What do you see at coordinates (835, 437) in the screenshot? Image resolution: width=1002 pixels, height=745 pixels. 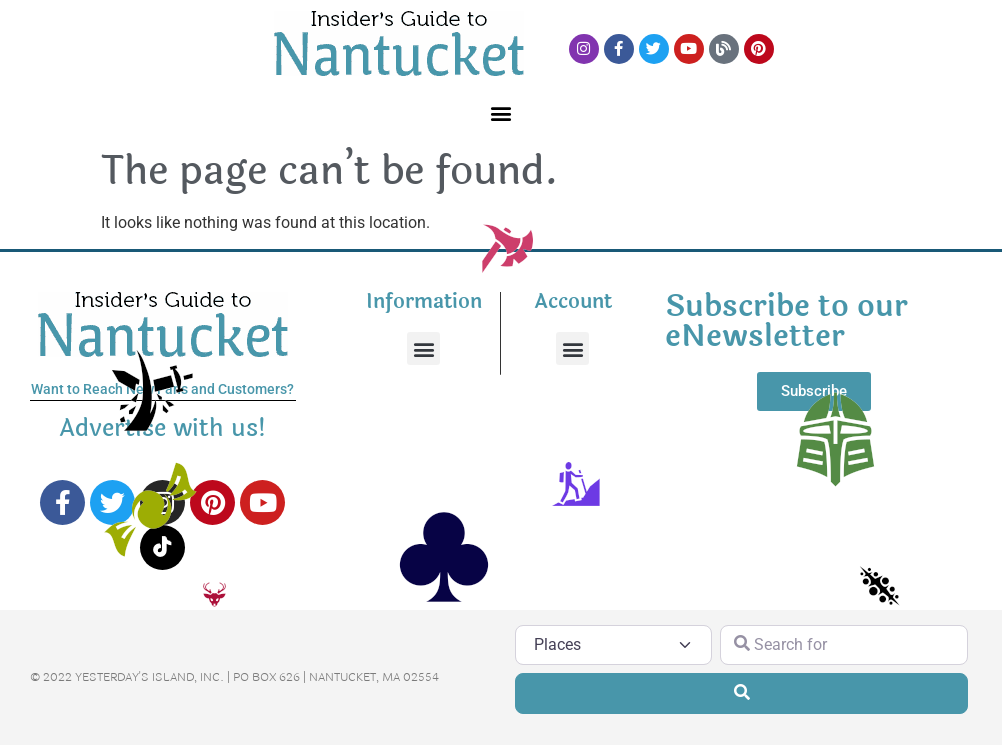 I see `select knight or warrior class` at bounding box center [835, 437].